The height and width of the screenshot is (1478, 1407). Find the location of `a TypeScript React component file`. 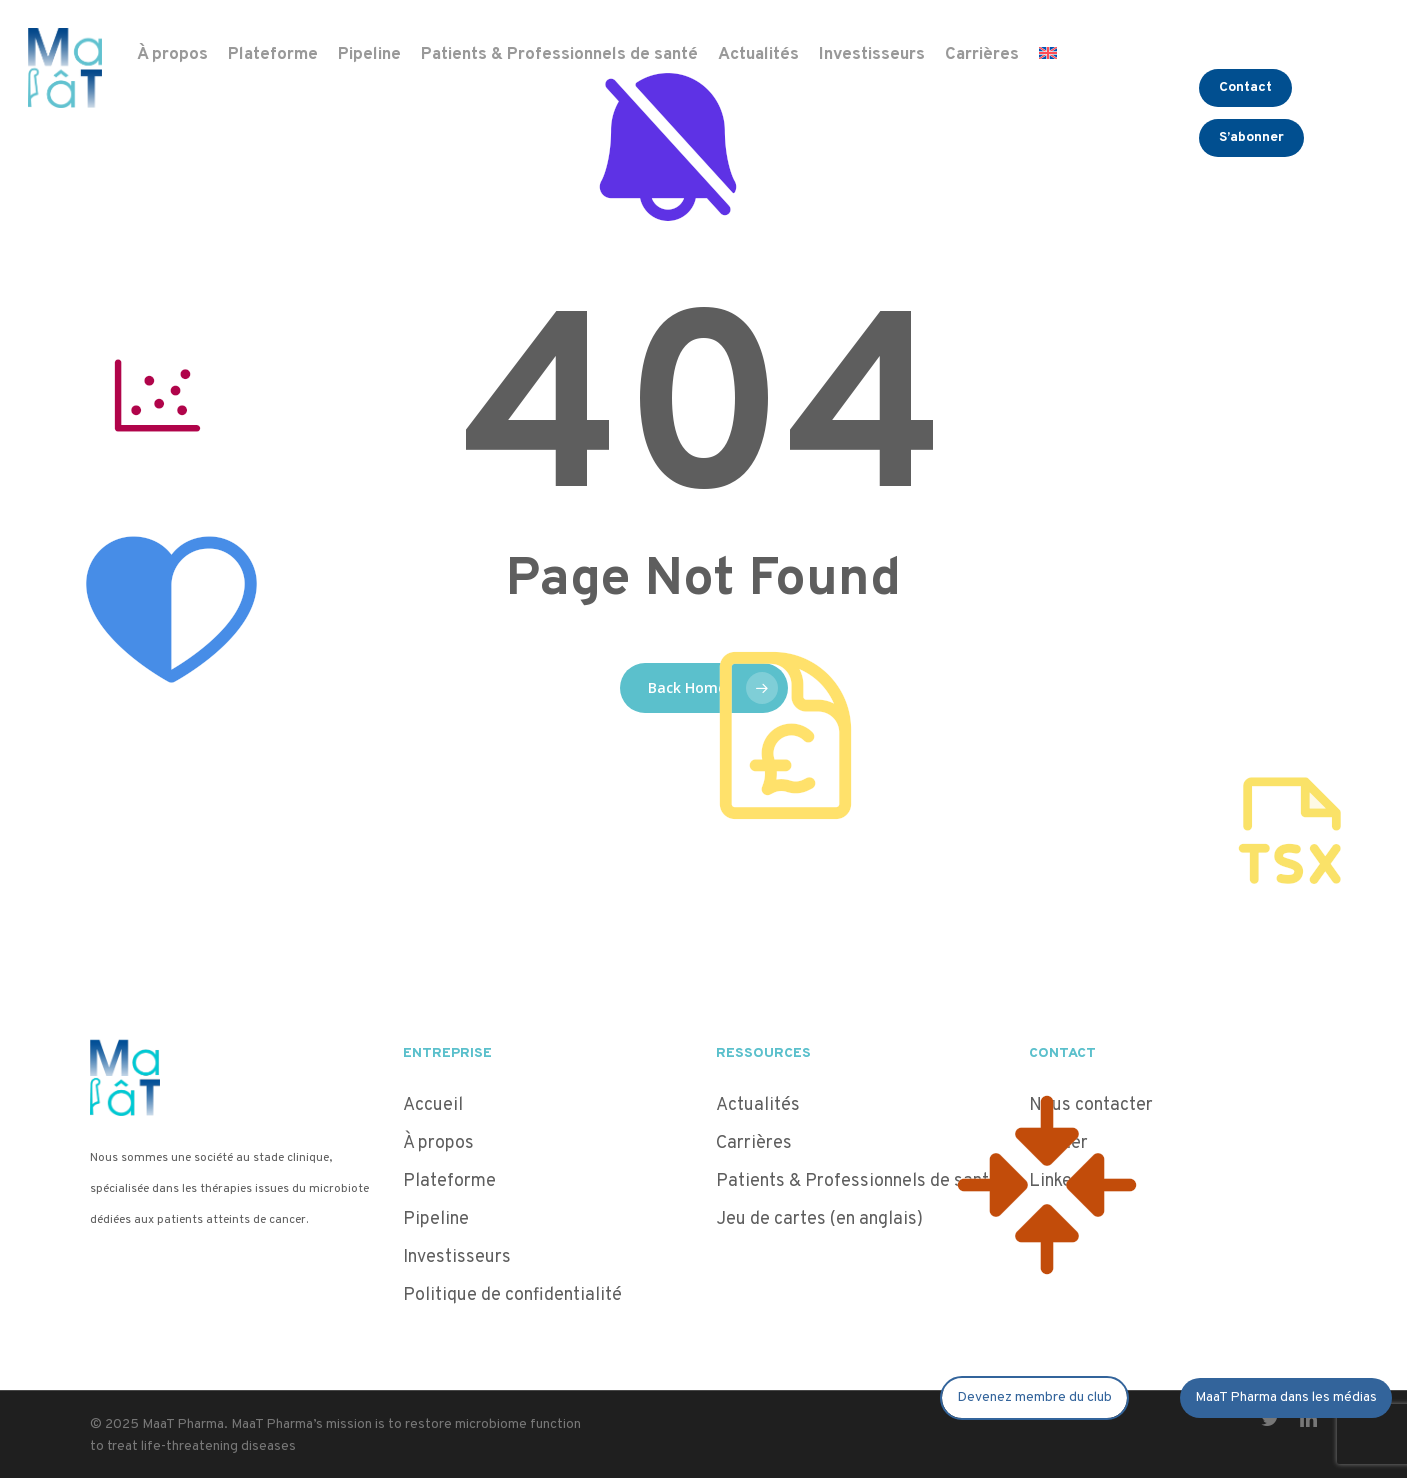

a TypeScript React component file is located at coordinates (1292, 835).